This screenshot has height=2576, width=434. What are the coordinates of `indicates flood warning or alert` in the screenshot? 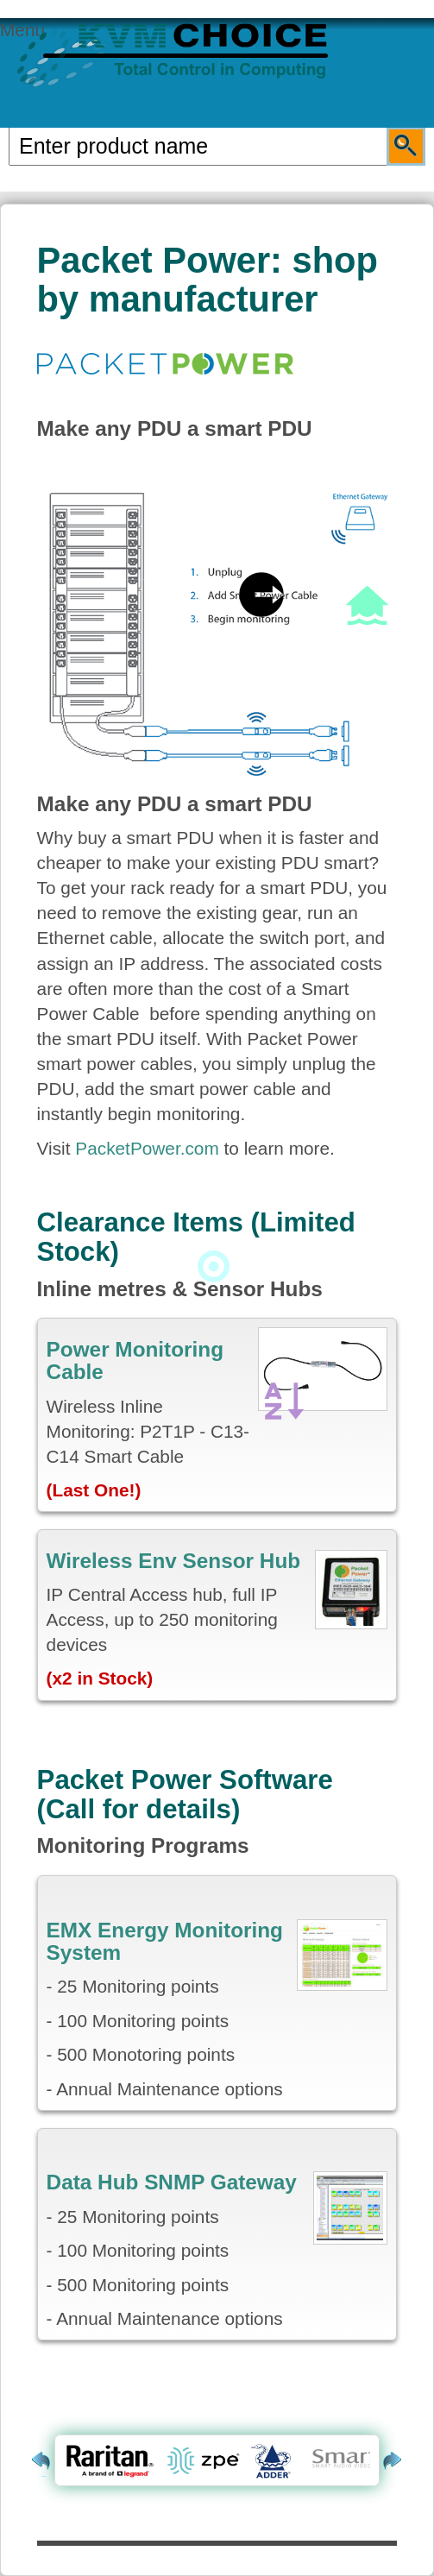 It's located at (367, 607).